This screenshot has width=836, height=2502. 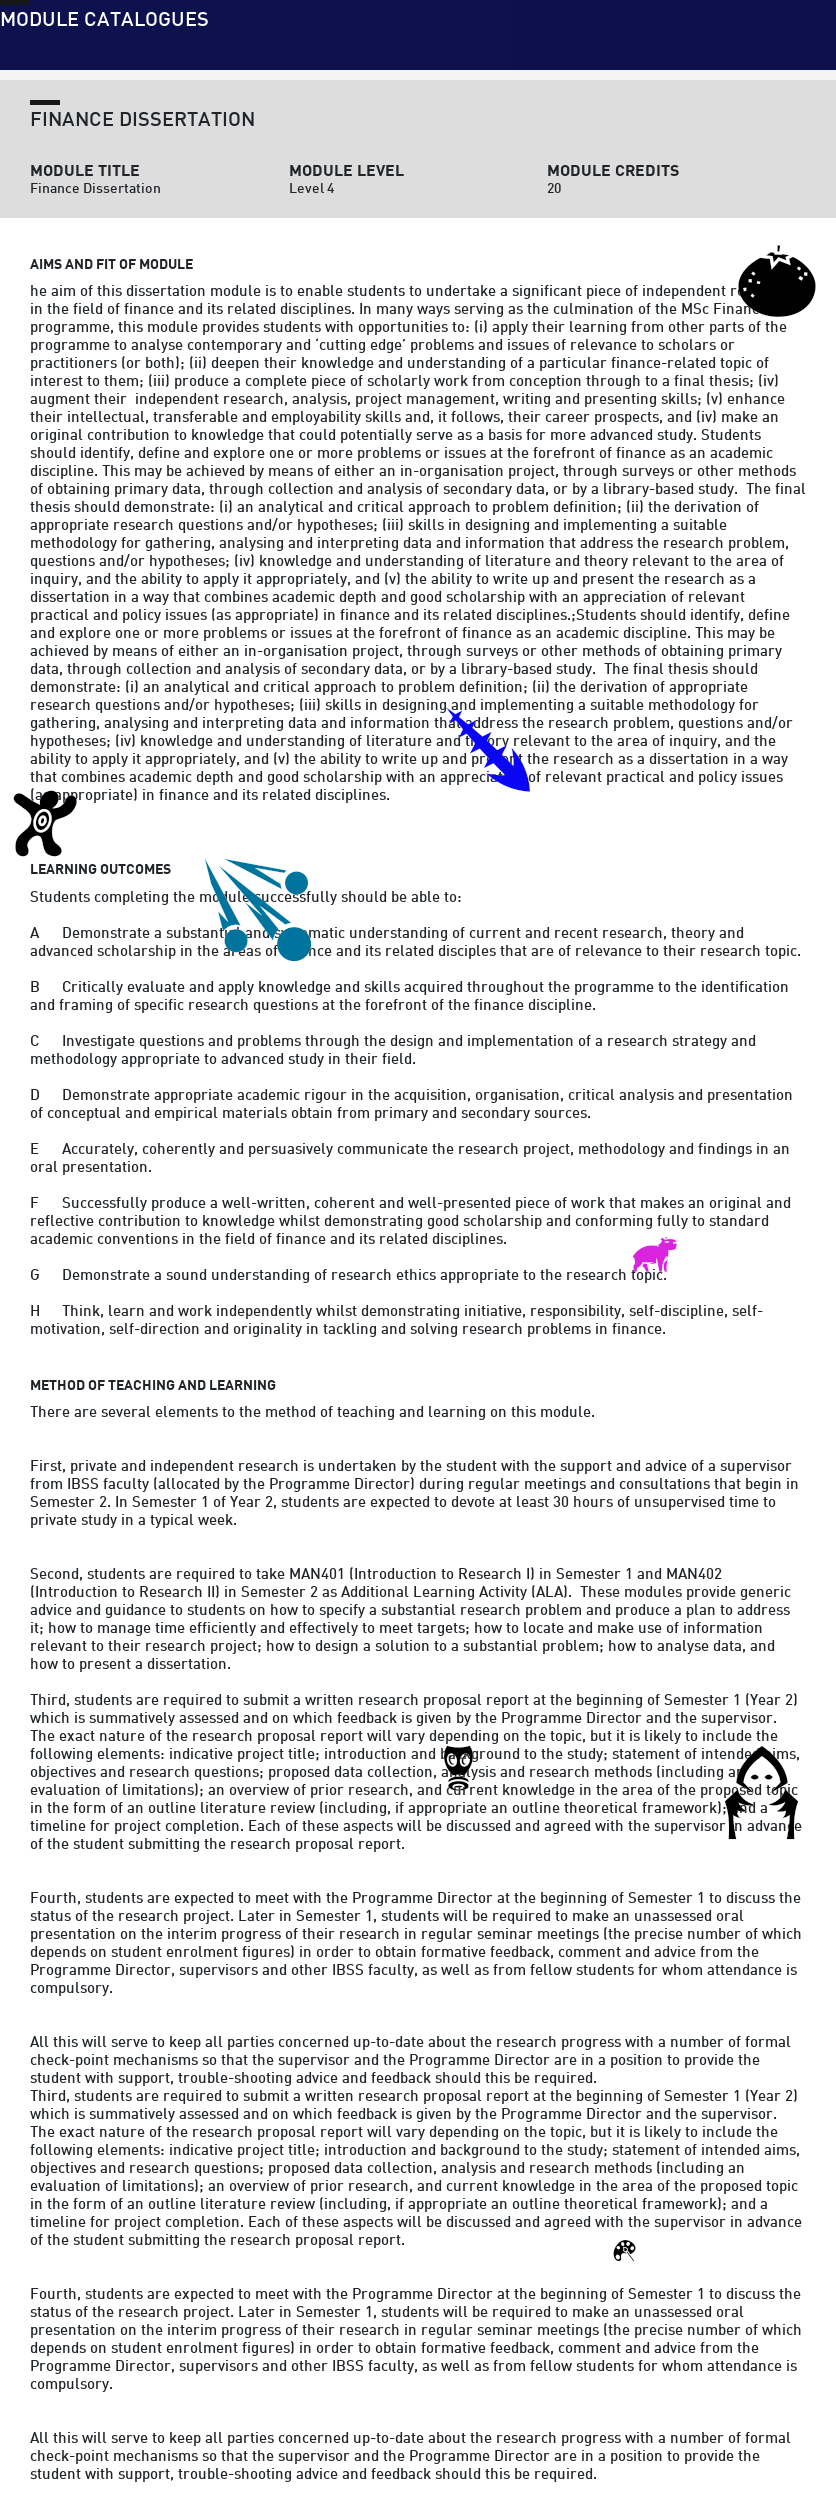 What do you see at coordinates (44, 823) in the screenshot?
I see `select a practice target or training dummy` at bounding box center [44, 823].